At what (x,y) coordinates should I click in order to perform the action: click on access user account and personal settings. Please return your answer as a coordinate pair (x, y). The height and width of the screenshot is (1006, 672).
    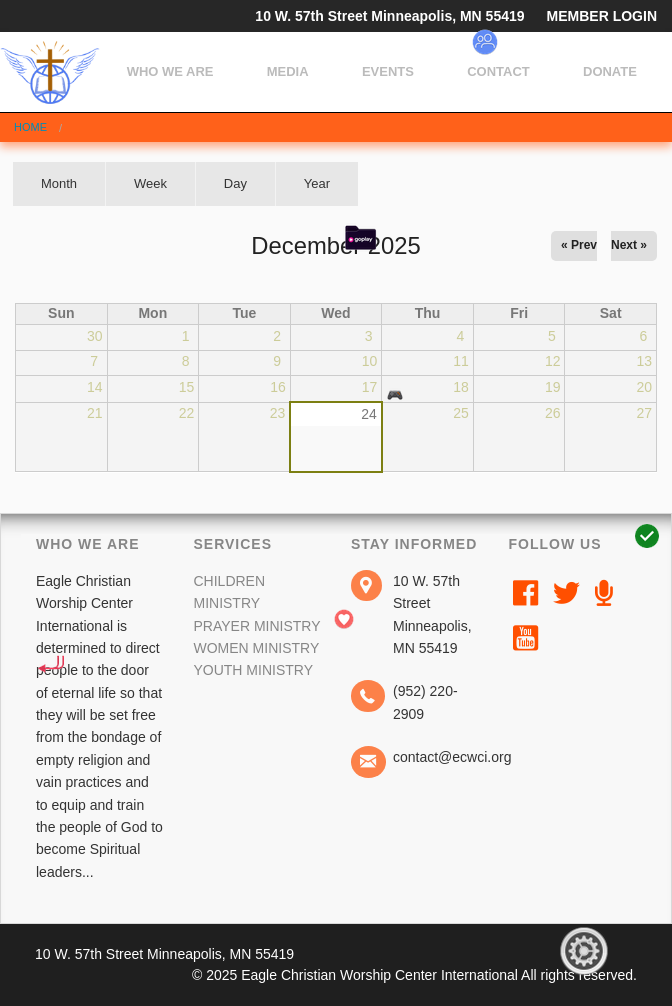
    Looking at the image, I should click on (485, 42).